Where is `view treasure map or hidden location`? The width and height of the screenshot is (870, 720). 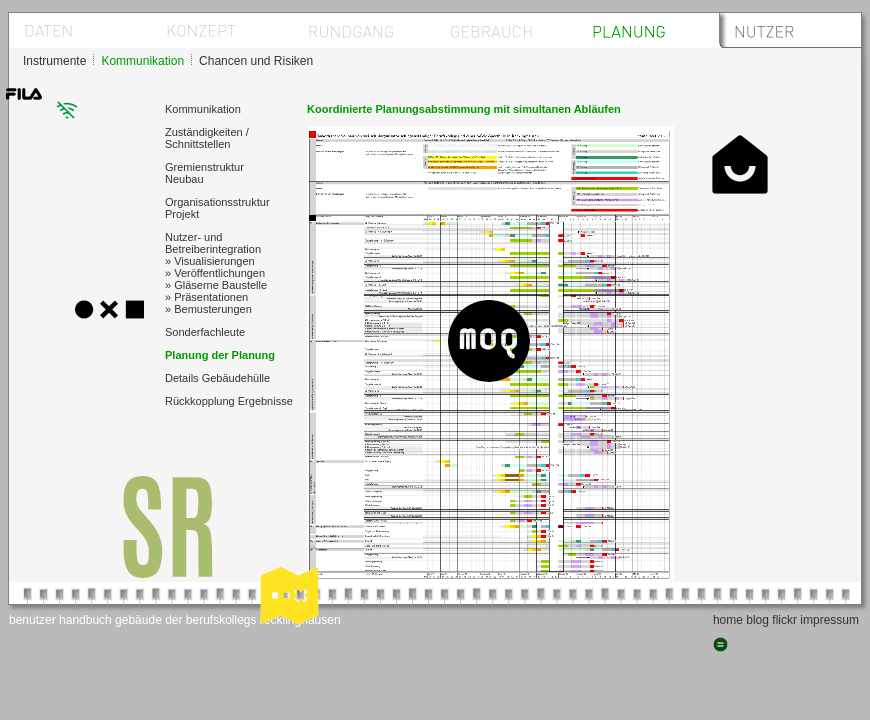
view treasure map or hidden location is located at coordinates (289, 595).